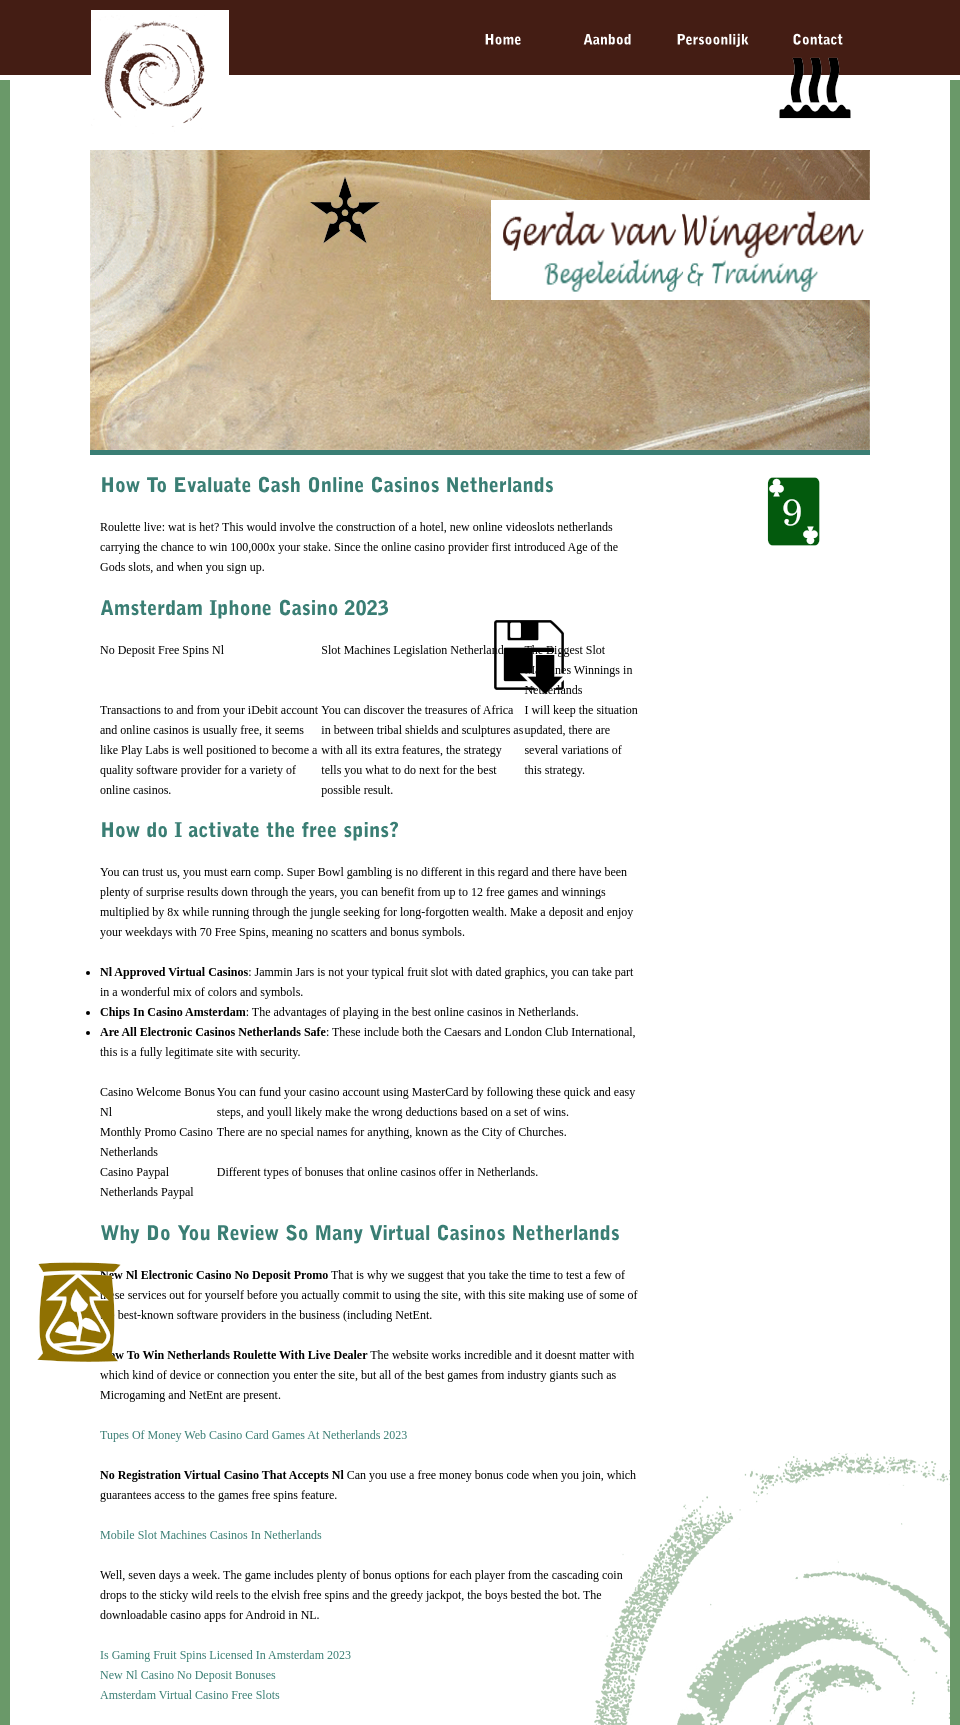 This screenshot has height=1725, width=960. Describe the element at coordinates (345, 210) in the screenshot. I see `ninja or stealth game mode` at that location.